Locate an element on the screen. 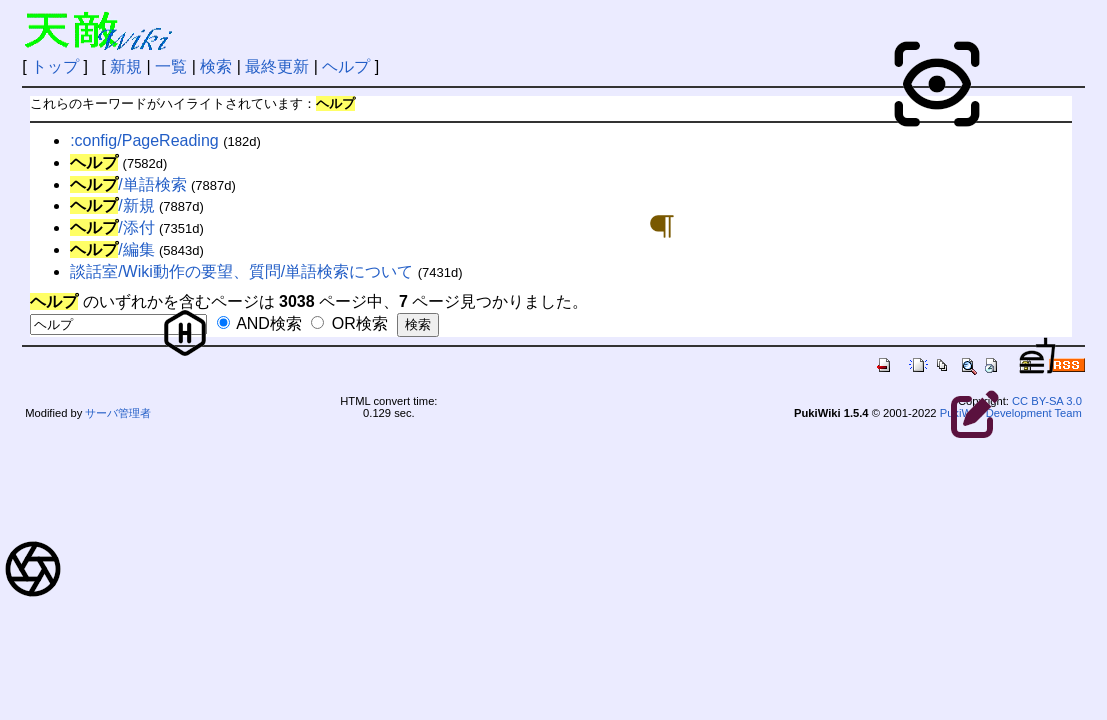 The image size is (1107, 720). indicates a hospital or medical facility is located at coordinates (185, 333).